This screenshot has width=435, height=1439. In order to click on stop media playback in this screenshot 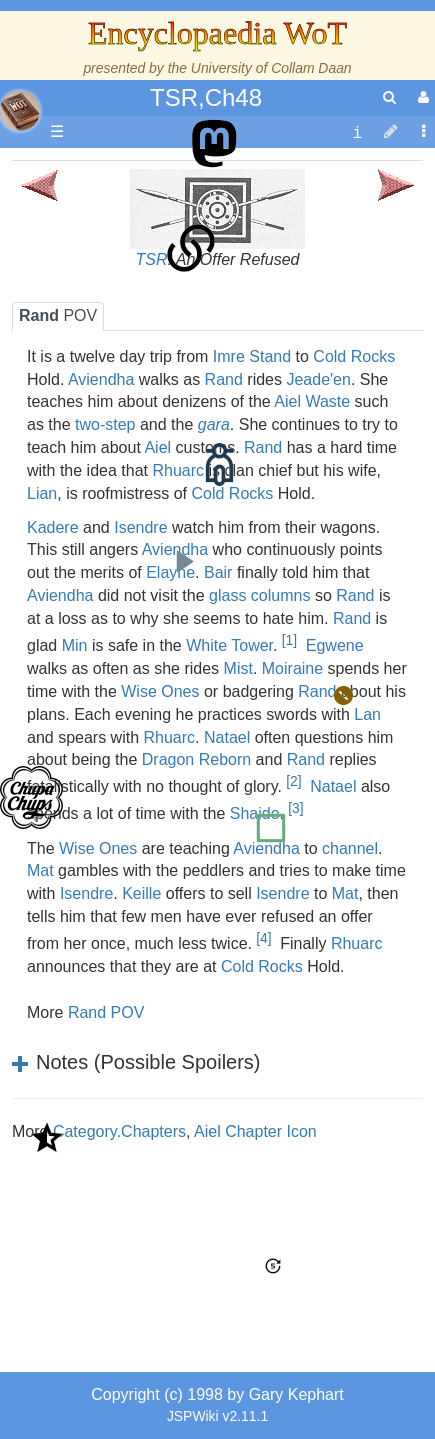, I will do `click(271, 828)`.